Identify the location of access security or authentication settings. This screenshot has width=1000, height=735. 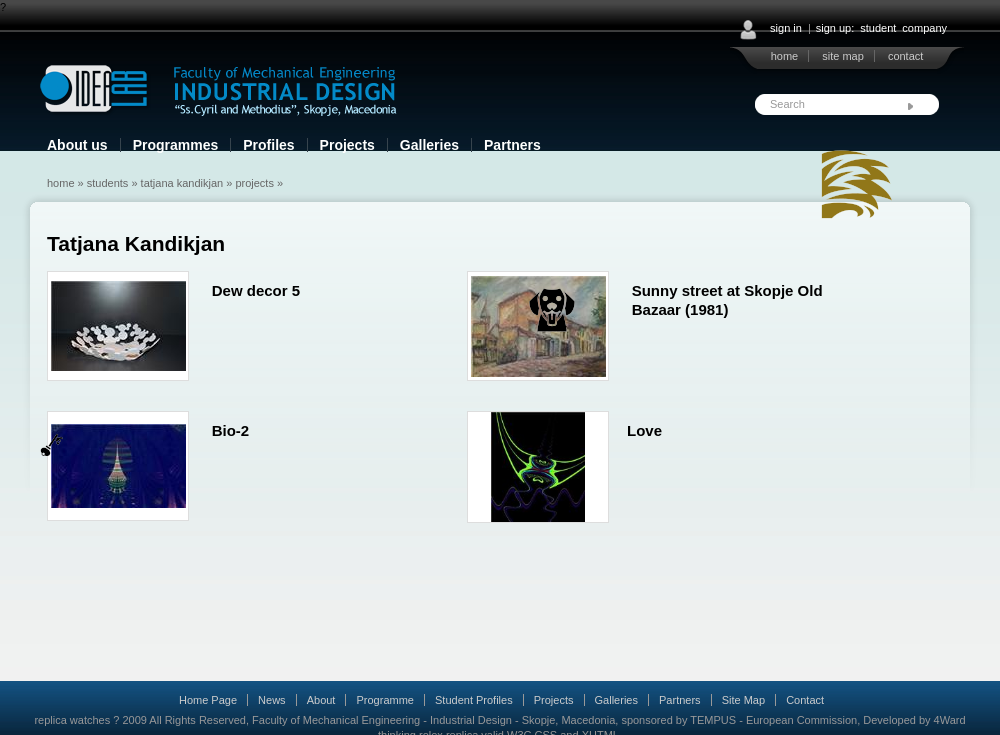
(52, 445).